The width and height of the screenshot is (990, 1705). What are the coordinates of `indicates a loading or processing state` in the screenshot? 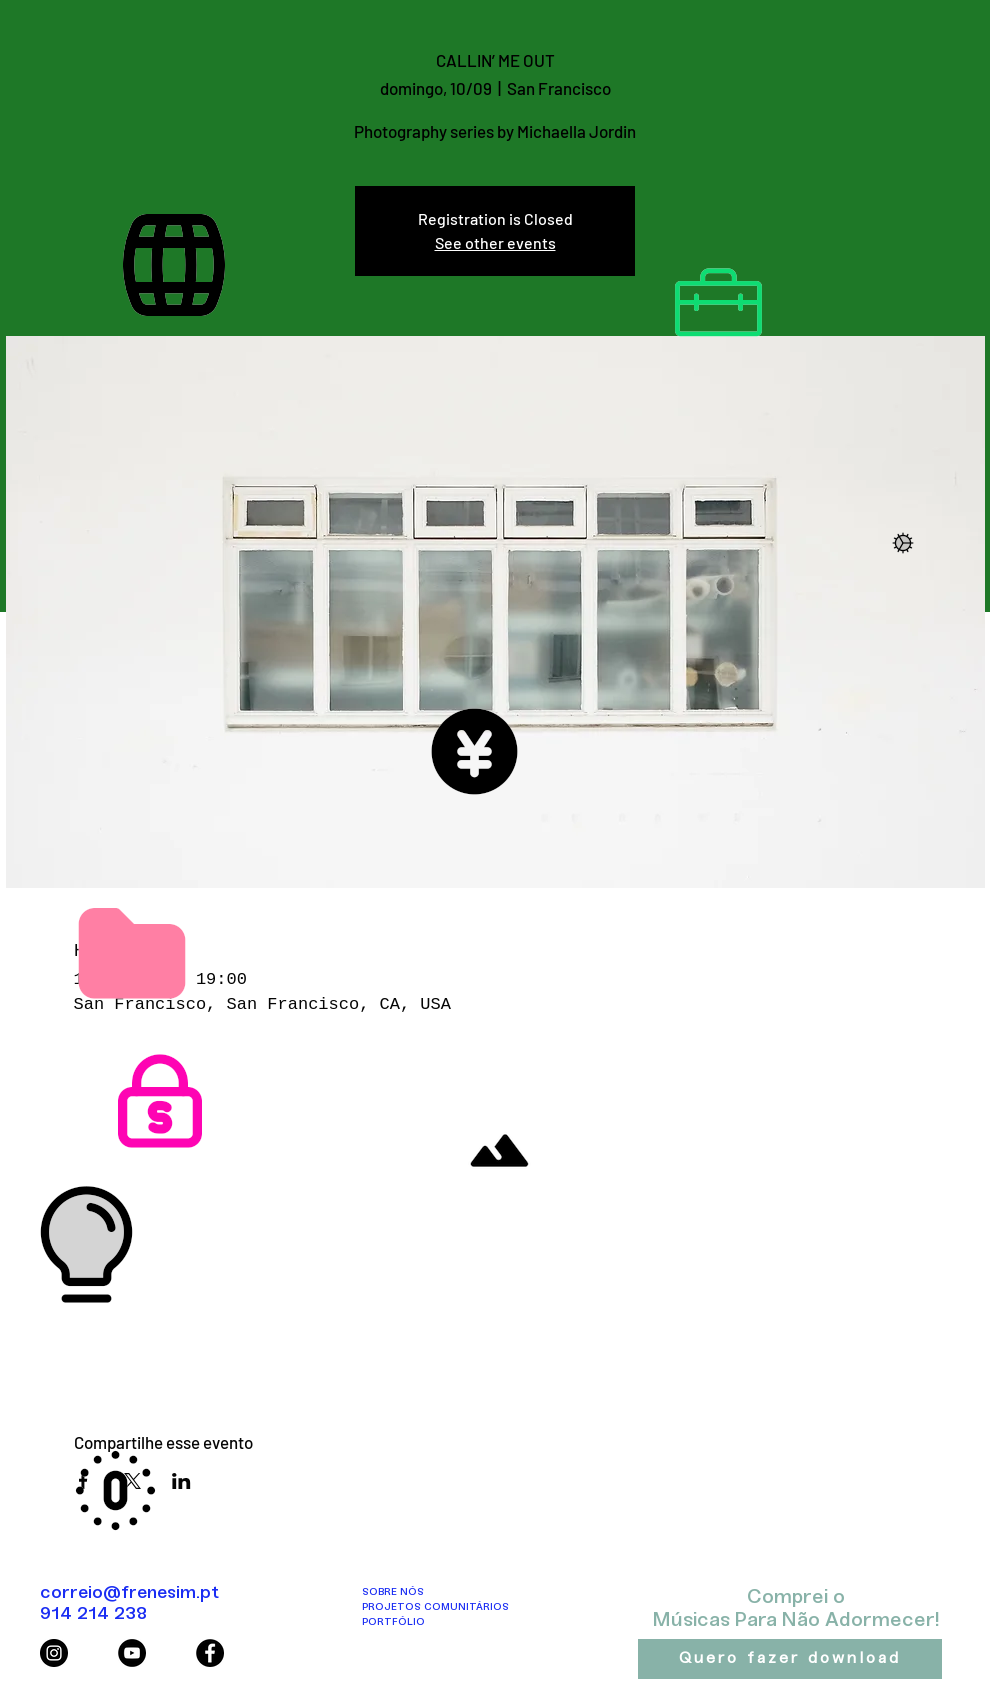 It's located at (115, 1490).